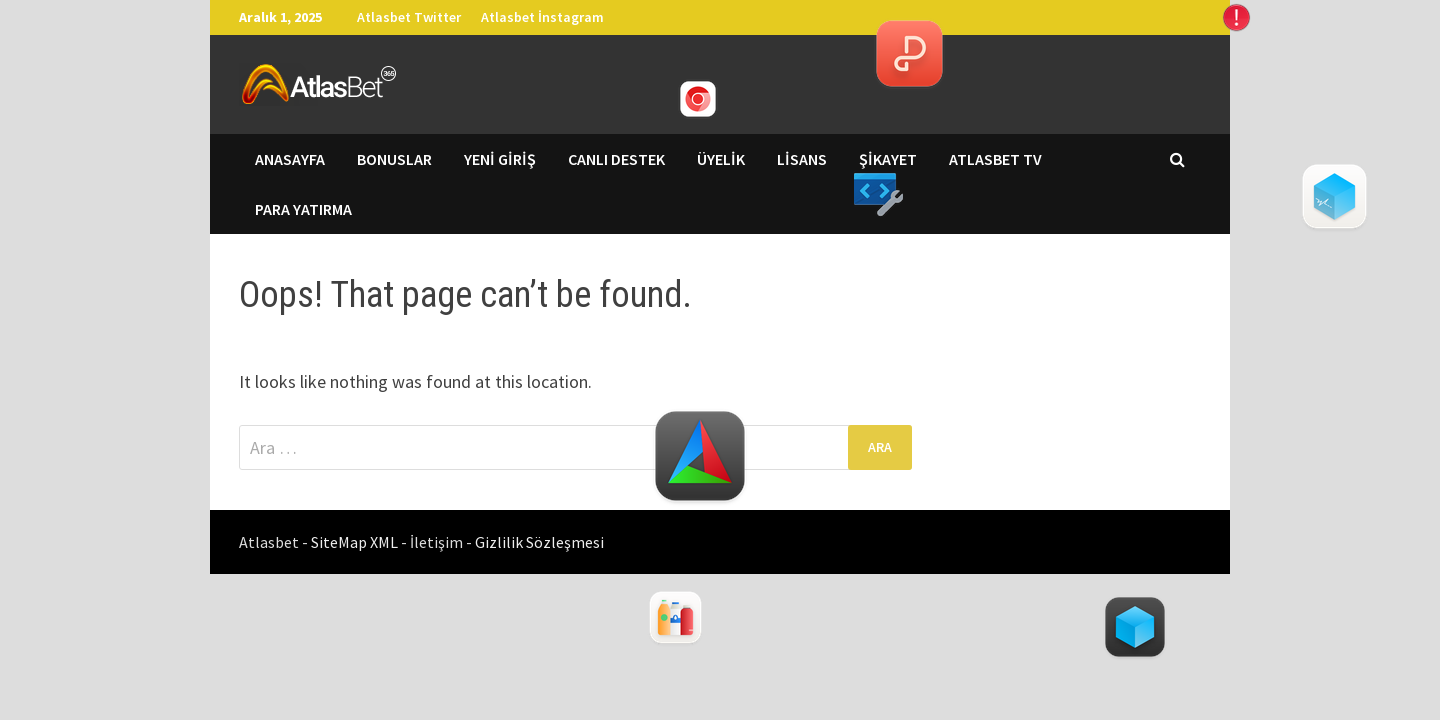 The width and height of the screenshot is (1440, 720). I want to click on open Bottles app to run Windows software, so click(675, 617).